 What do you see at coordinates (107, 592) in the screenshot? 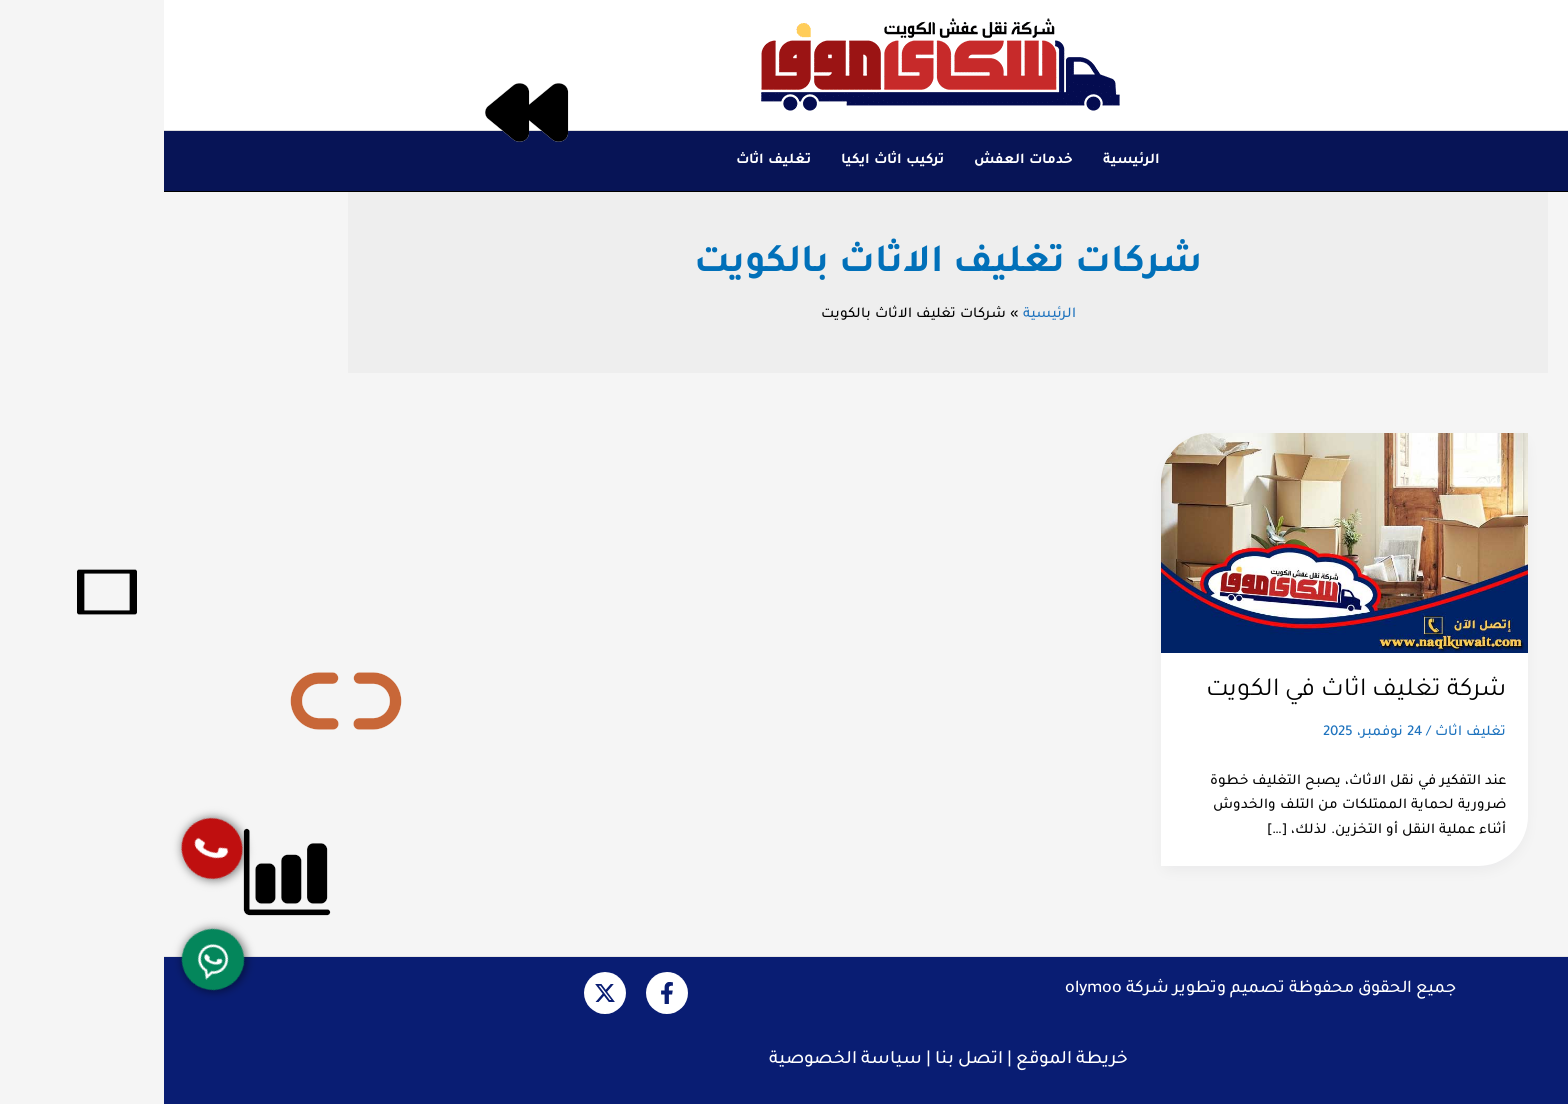
I see `switch to landscape mode` at bounding box center [107, 592].